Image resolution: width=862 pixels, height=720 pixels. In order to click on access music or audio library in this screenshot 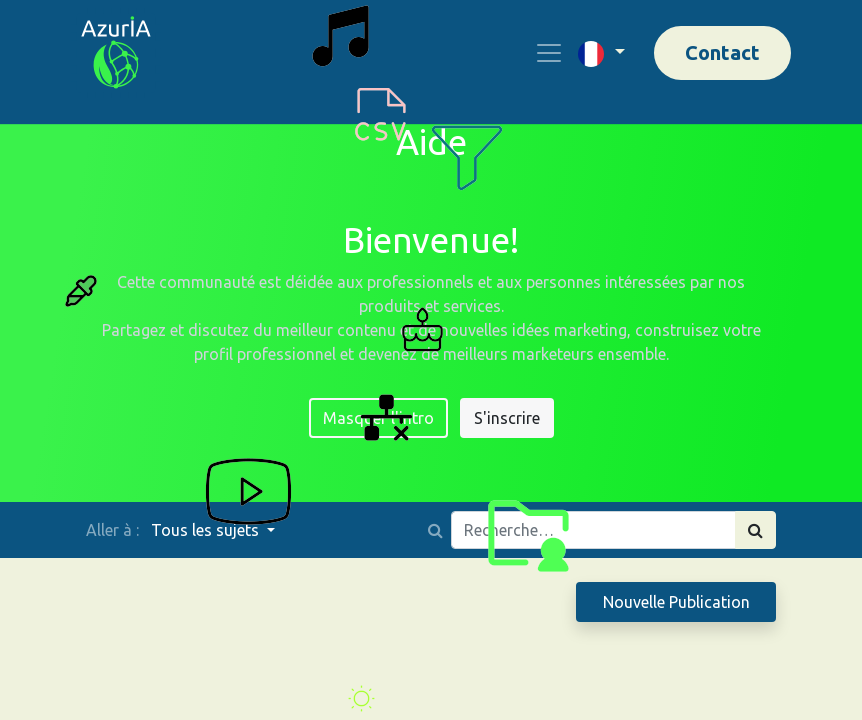, I will do `click(344, 37)`.